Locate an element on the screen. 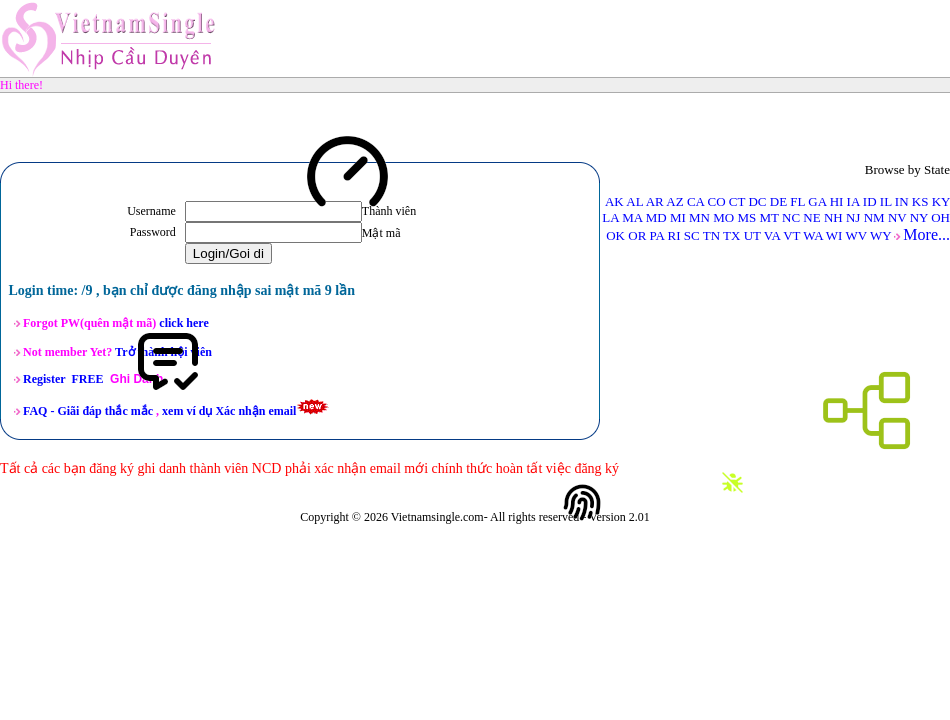 The width and height of the screenshot is (950, 720). disable bug tracking or debugging mode is located at coordinates (732, 482).